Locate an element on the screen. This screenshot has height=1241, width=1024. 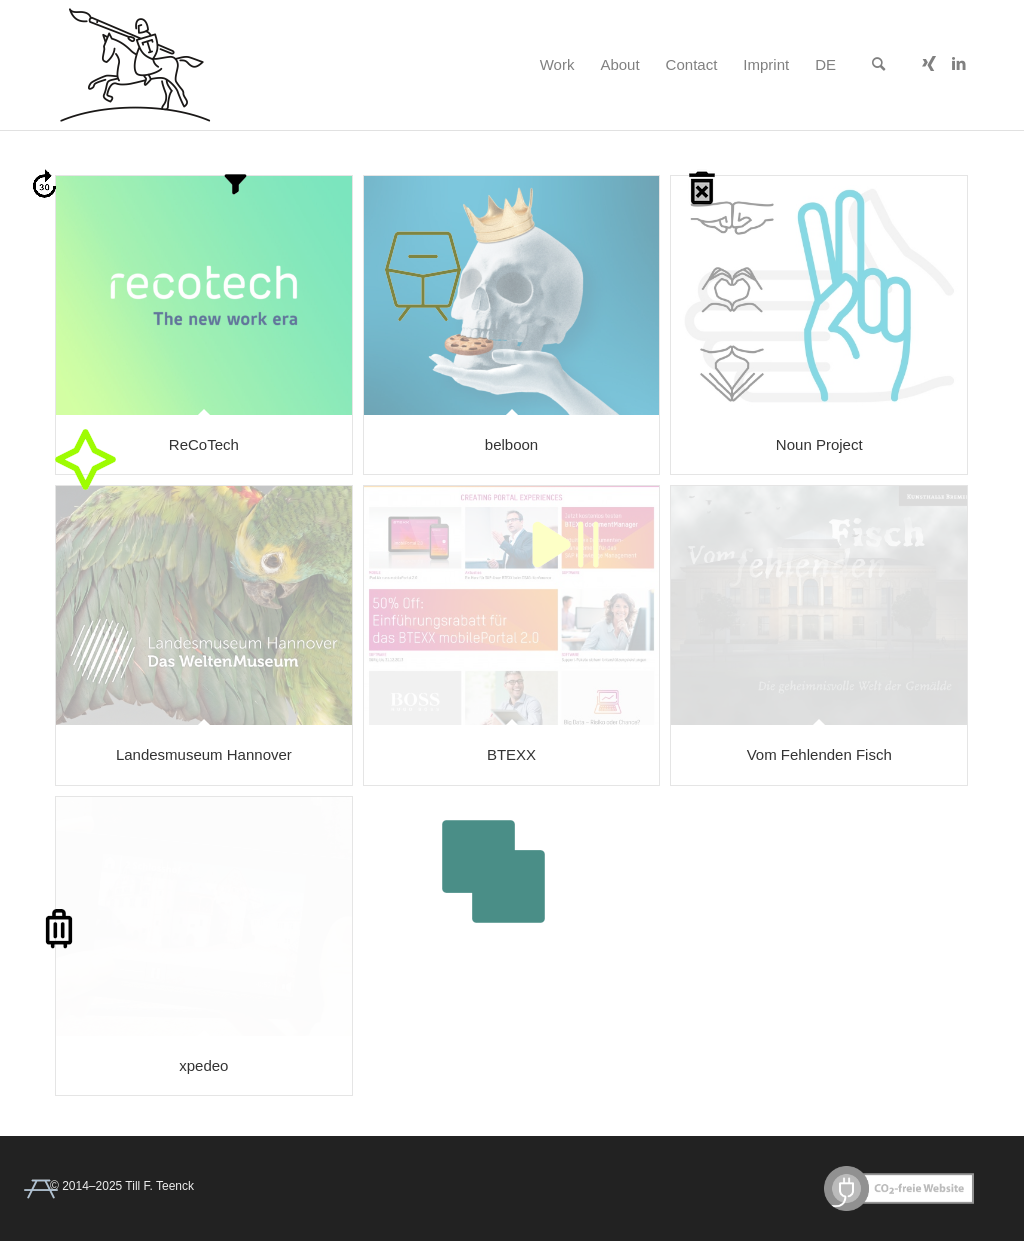
add a sparkle or highlight effect is located at coordinates (85, 459).